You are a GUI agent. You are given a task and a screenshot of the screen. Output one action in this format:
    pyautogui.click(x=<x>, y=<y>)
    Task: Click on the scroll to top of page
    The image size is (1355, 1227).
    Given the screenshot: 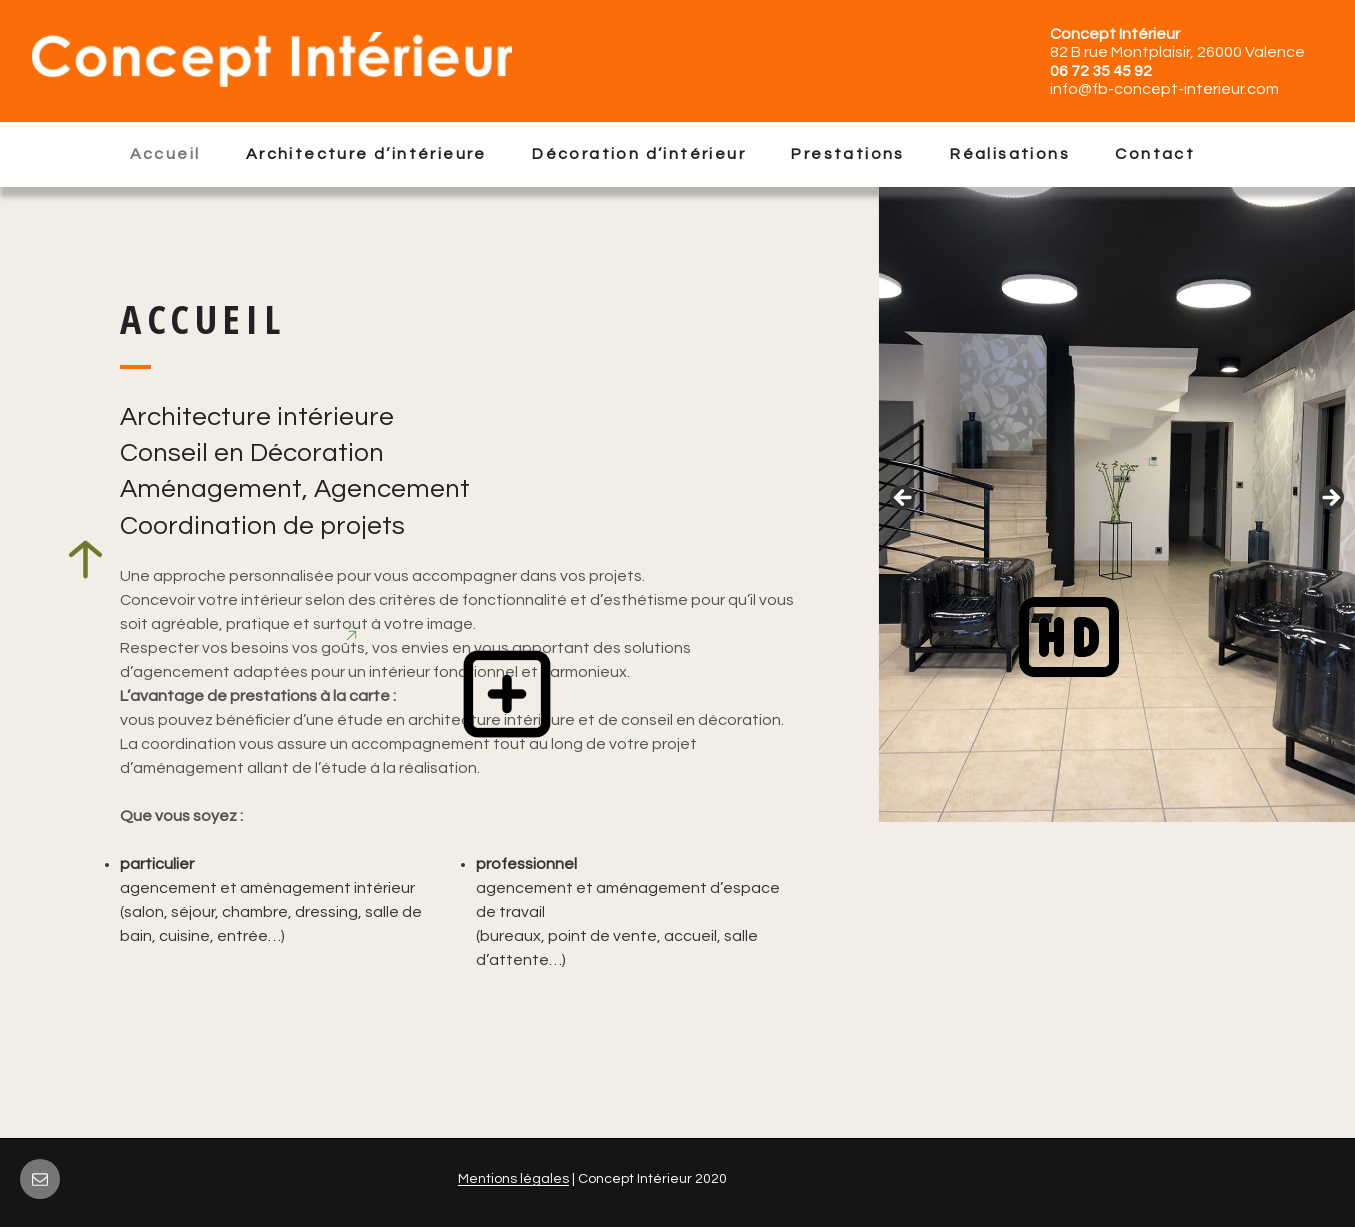 What is the action you would take?
    pyautogui.click(x=85, y=559)
    